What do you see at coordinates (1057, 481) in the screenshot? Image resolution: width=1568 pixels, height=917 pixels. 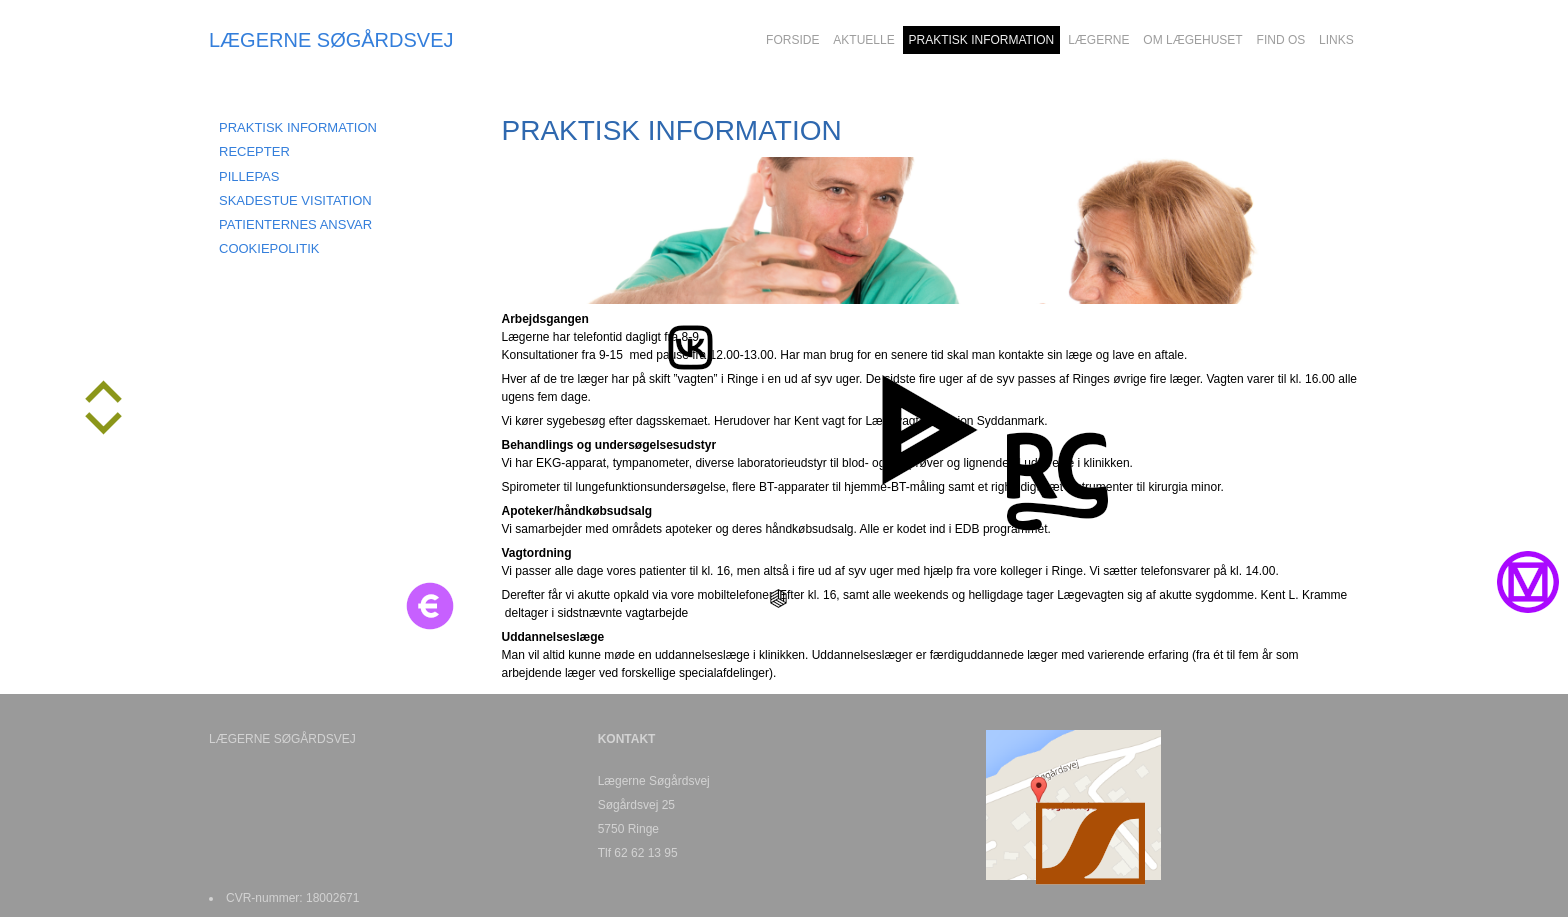 I see `RevenueCat company logo` at bounding box center [1057, 481].